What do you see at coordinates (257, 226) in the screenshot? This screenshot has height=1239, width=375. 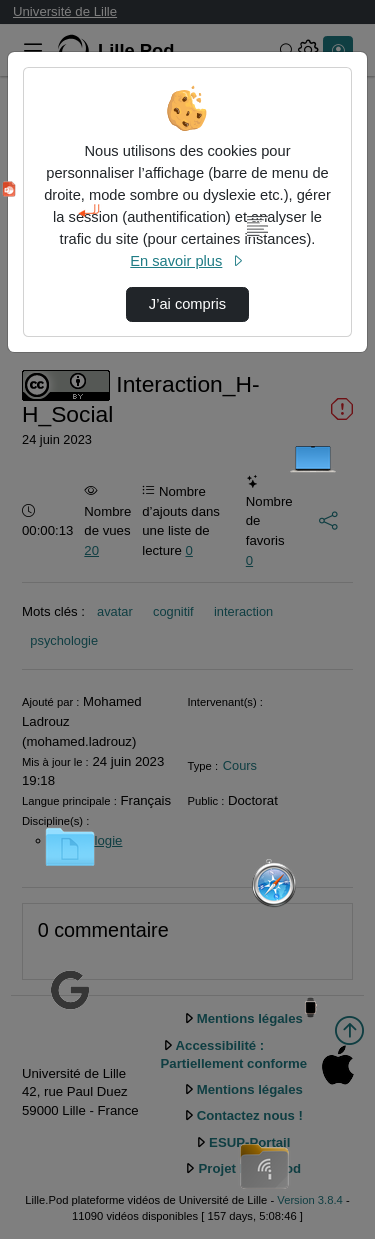 I see `align text to the left margin` at bounding box center [257, 226].